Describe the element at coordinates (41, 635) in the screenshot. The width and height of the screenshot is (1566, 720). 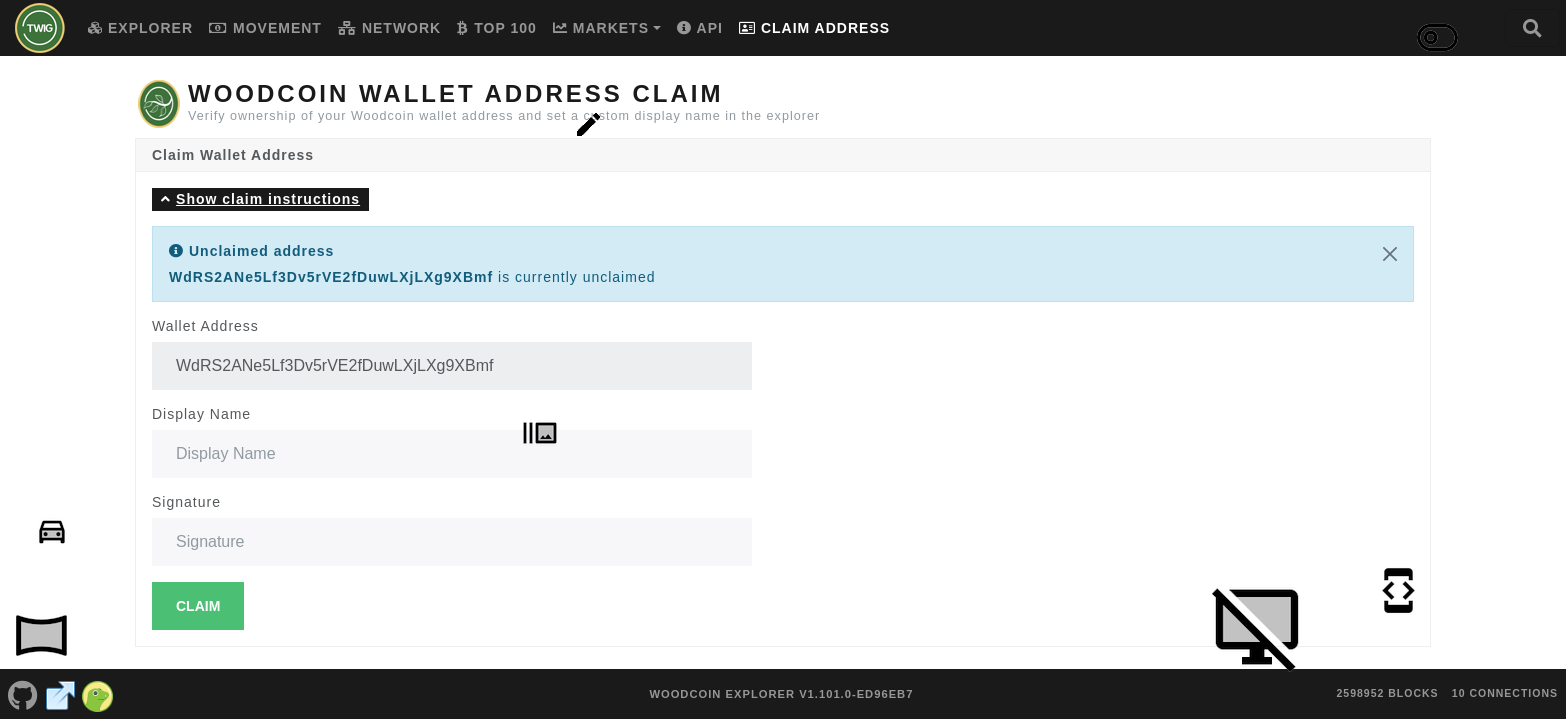
I see `switch to panorama photo mode` at that location.